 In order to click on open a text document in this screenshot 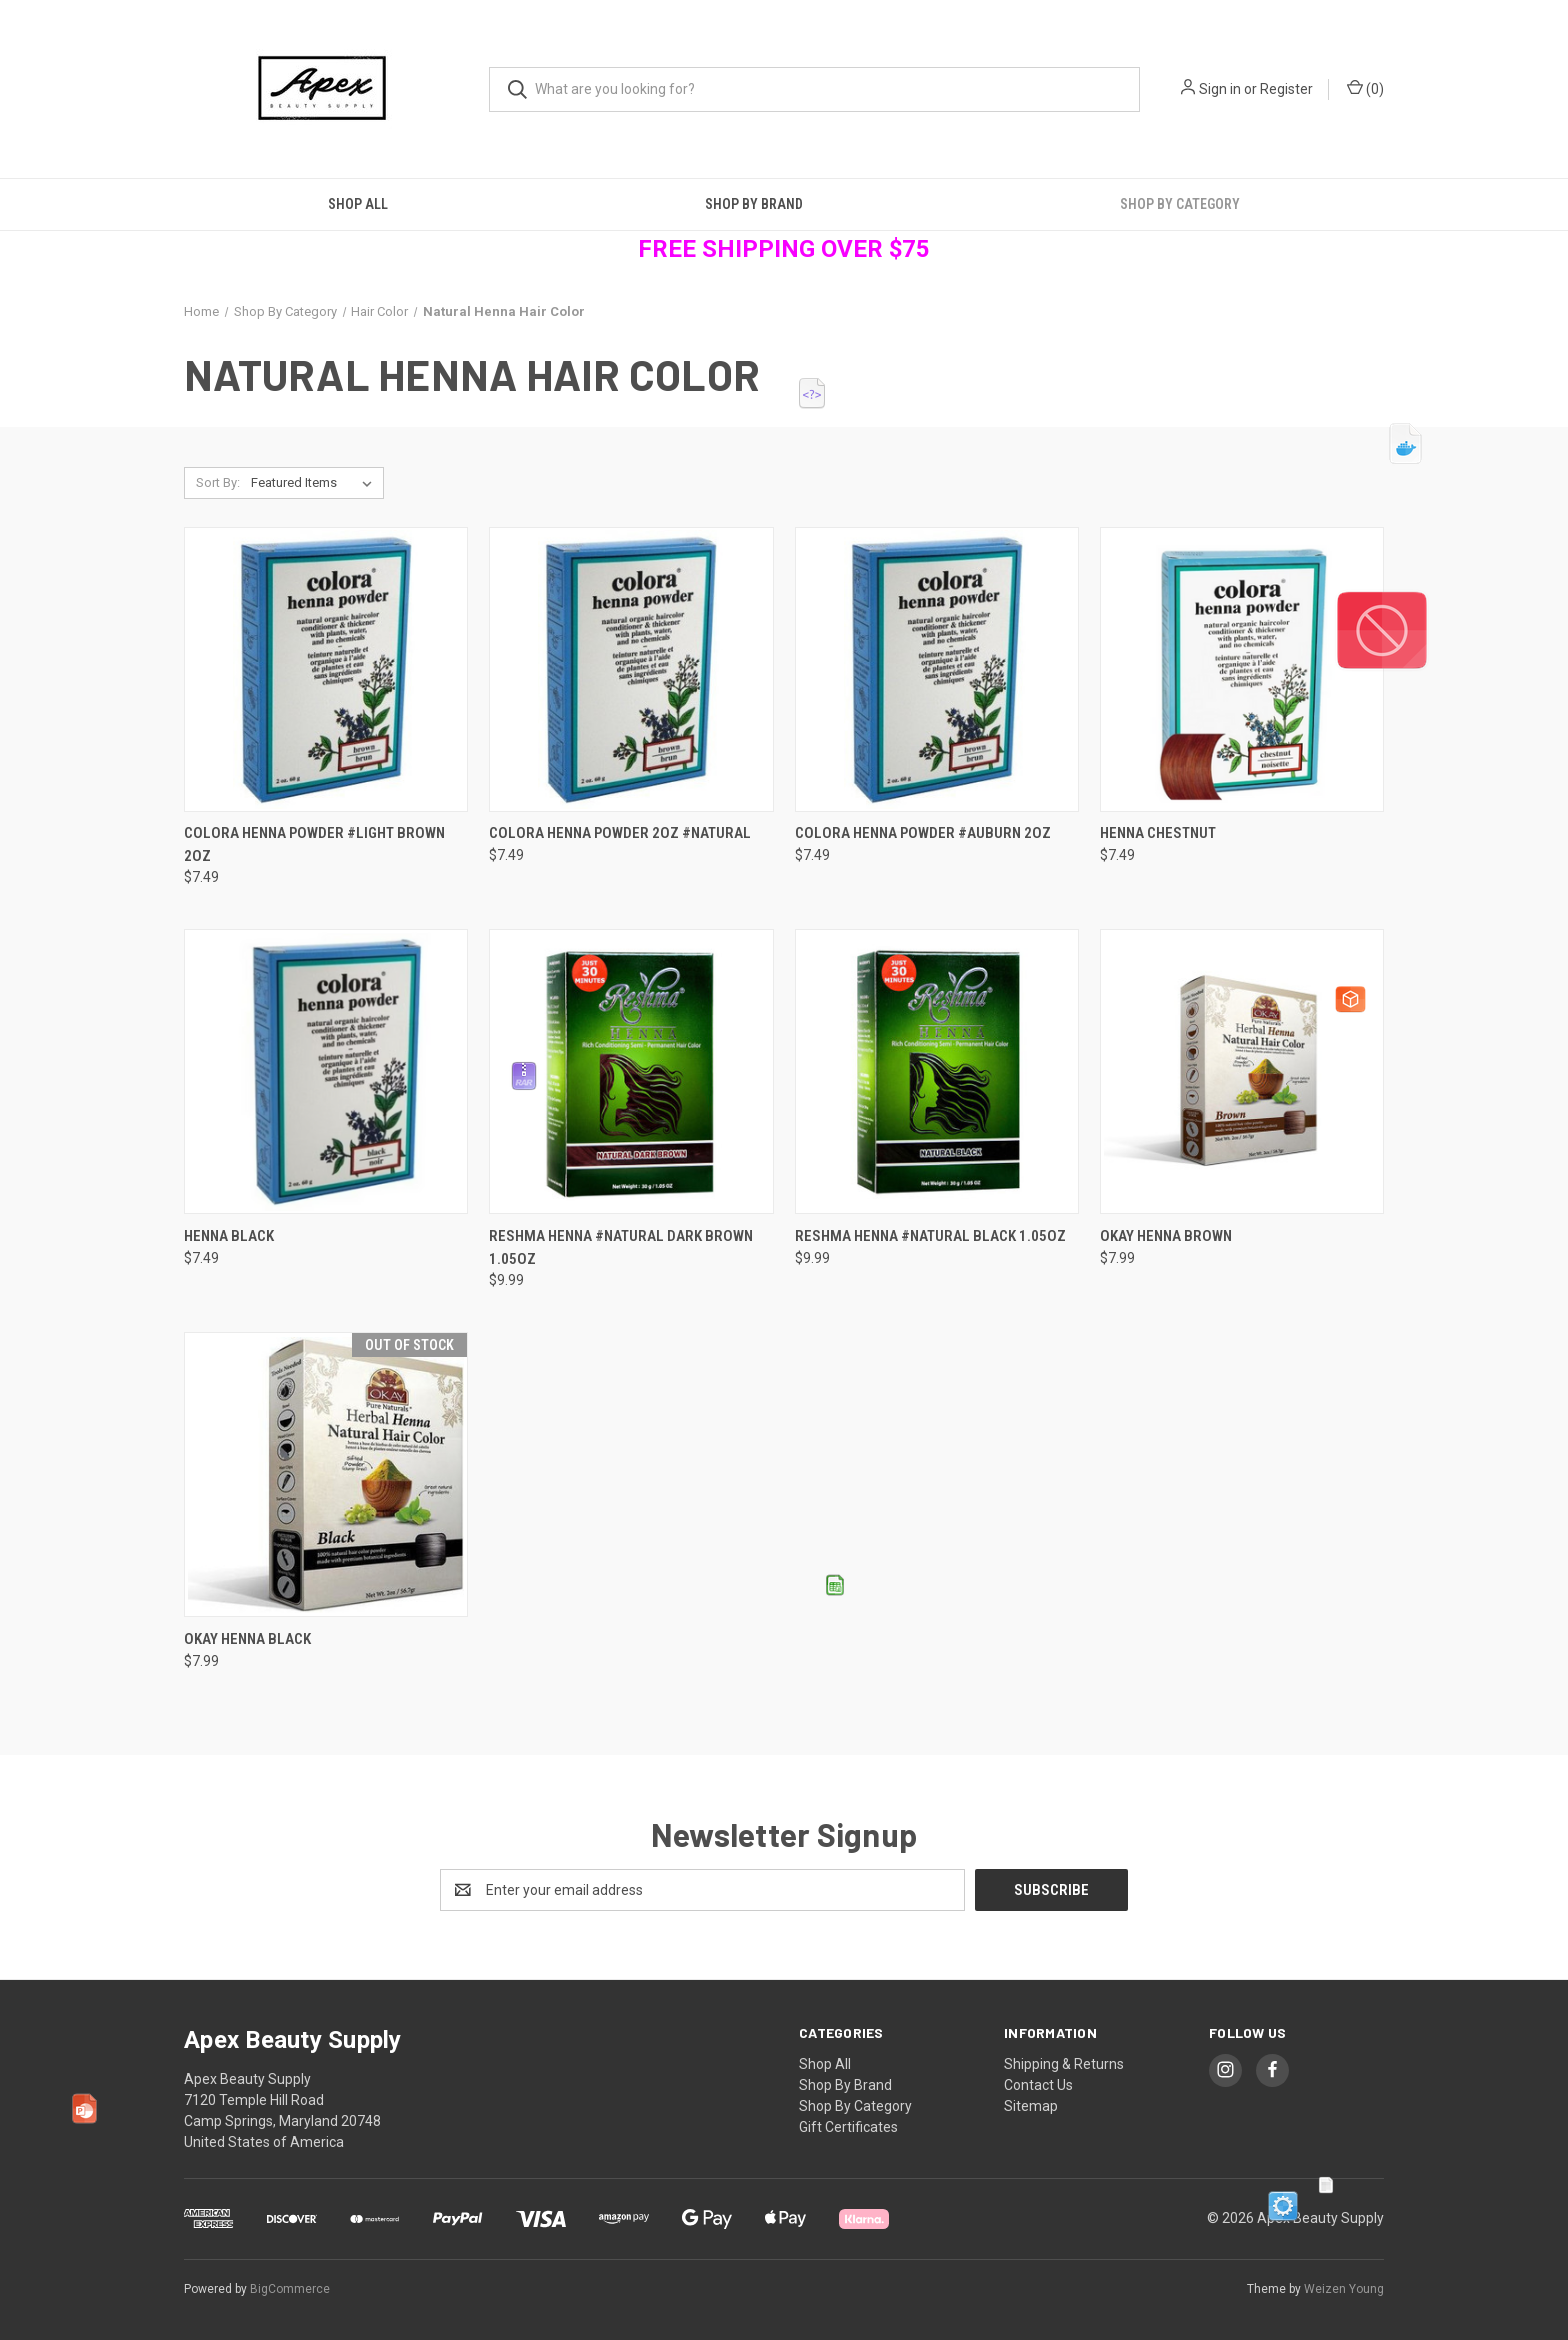, I will do `click(1326, 2185)`.